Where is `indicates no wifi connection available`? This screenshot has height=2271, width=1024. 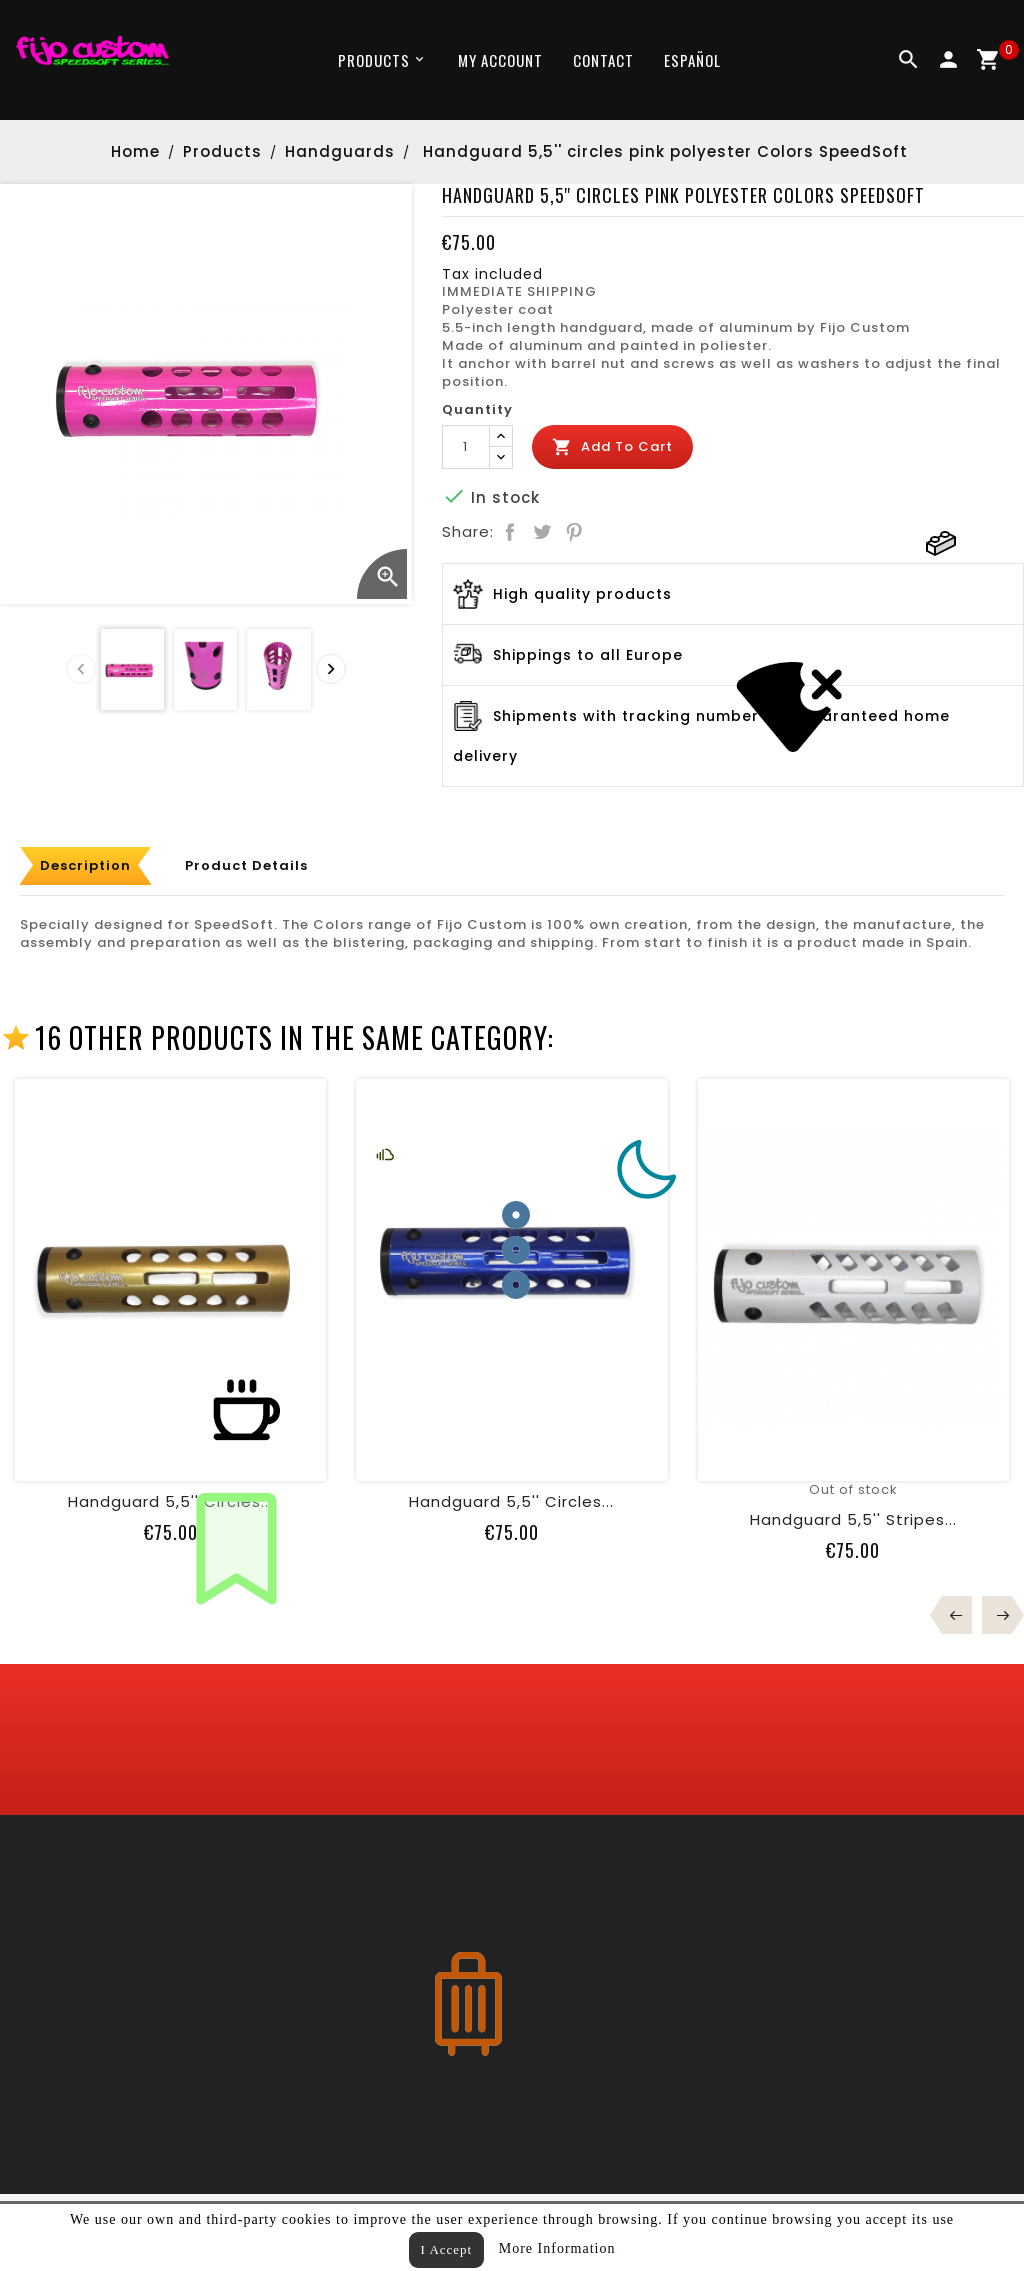 indicates no wifi connection available is located at coordinates (793, 707).